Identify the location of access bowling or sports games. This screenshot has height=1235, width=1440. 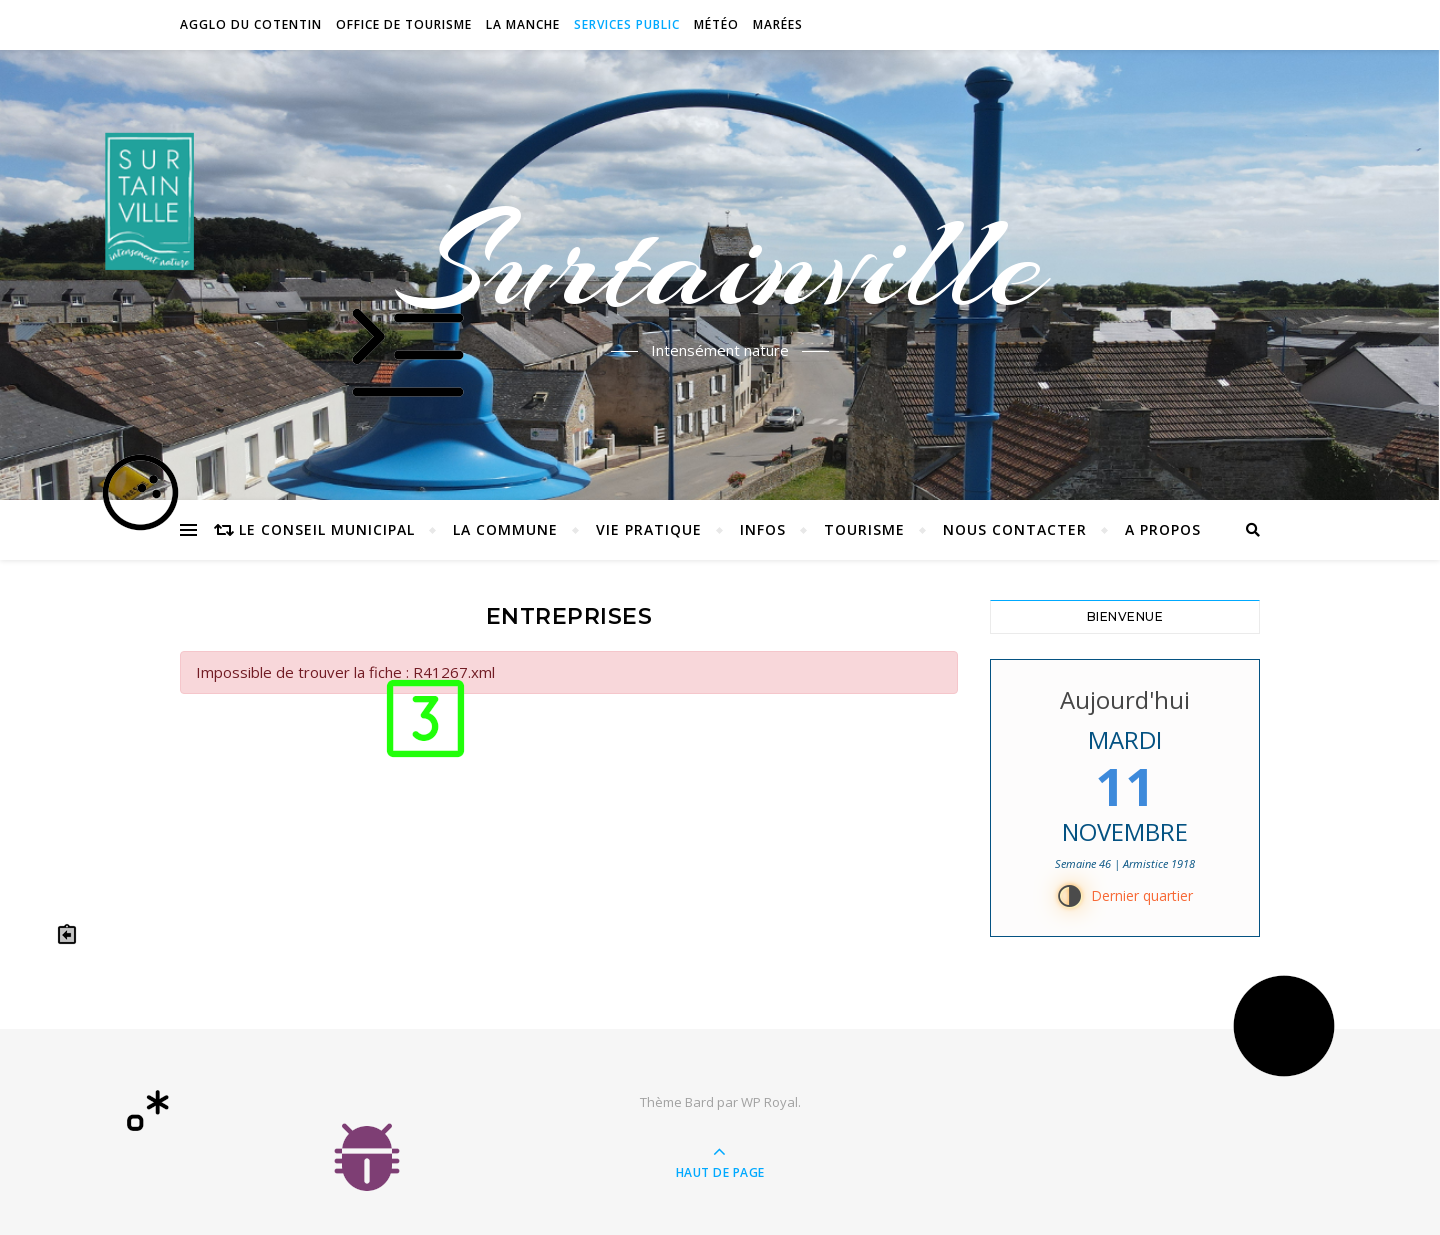
(140, 492).